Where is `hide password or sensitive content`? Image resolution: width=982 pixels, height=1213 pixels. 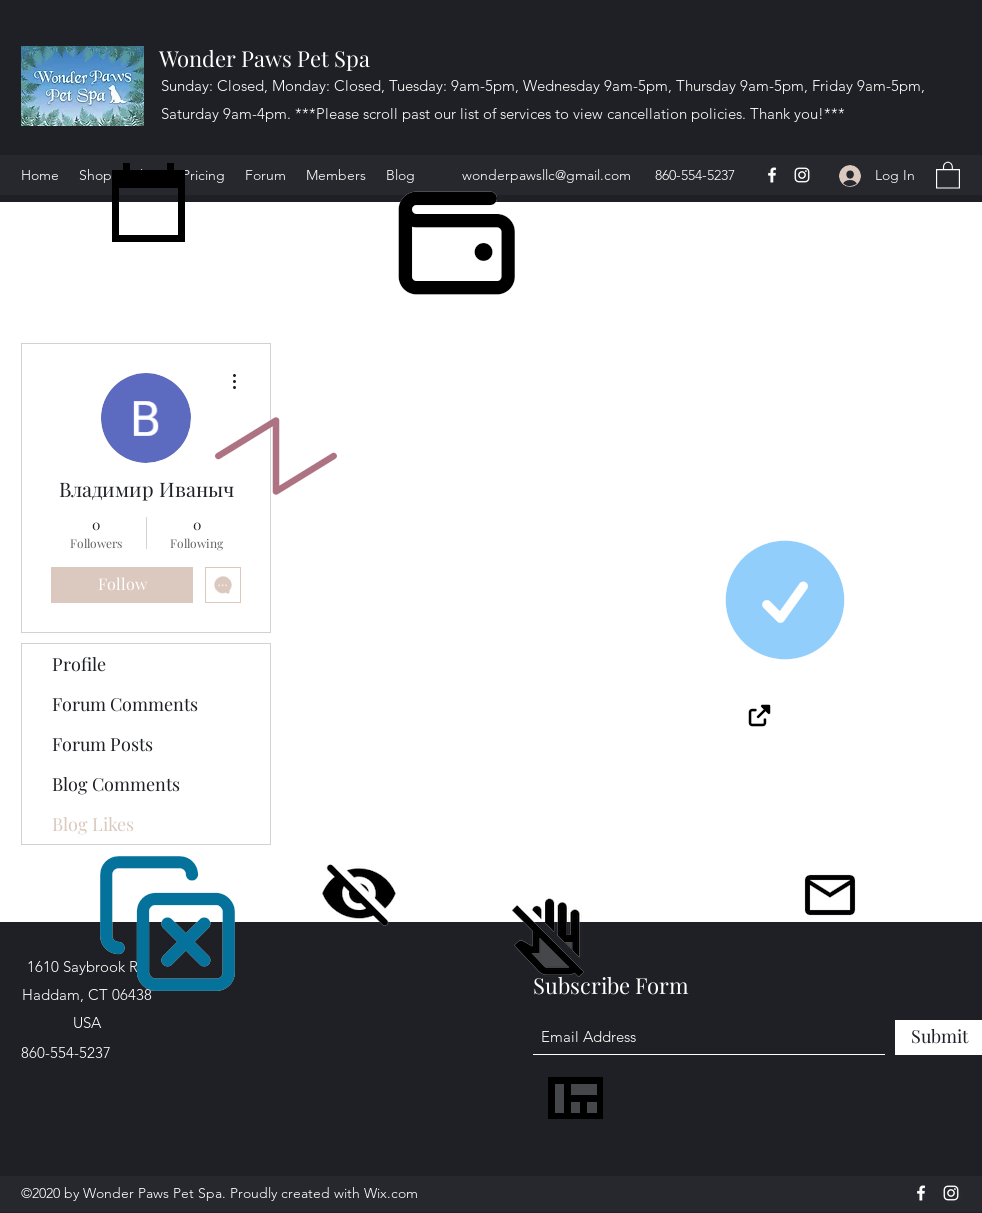 hide password or sensitive content is located at coordinates (359, 895).